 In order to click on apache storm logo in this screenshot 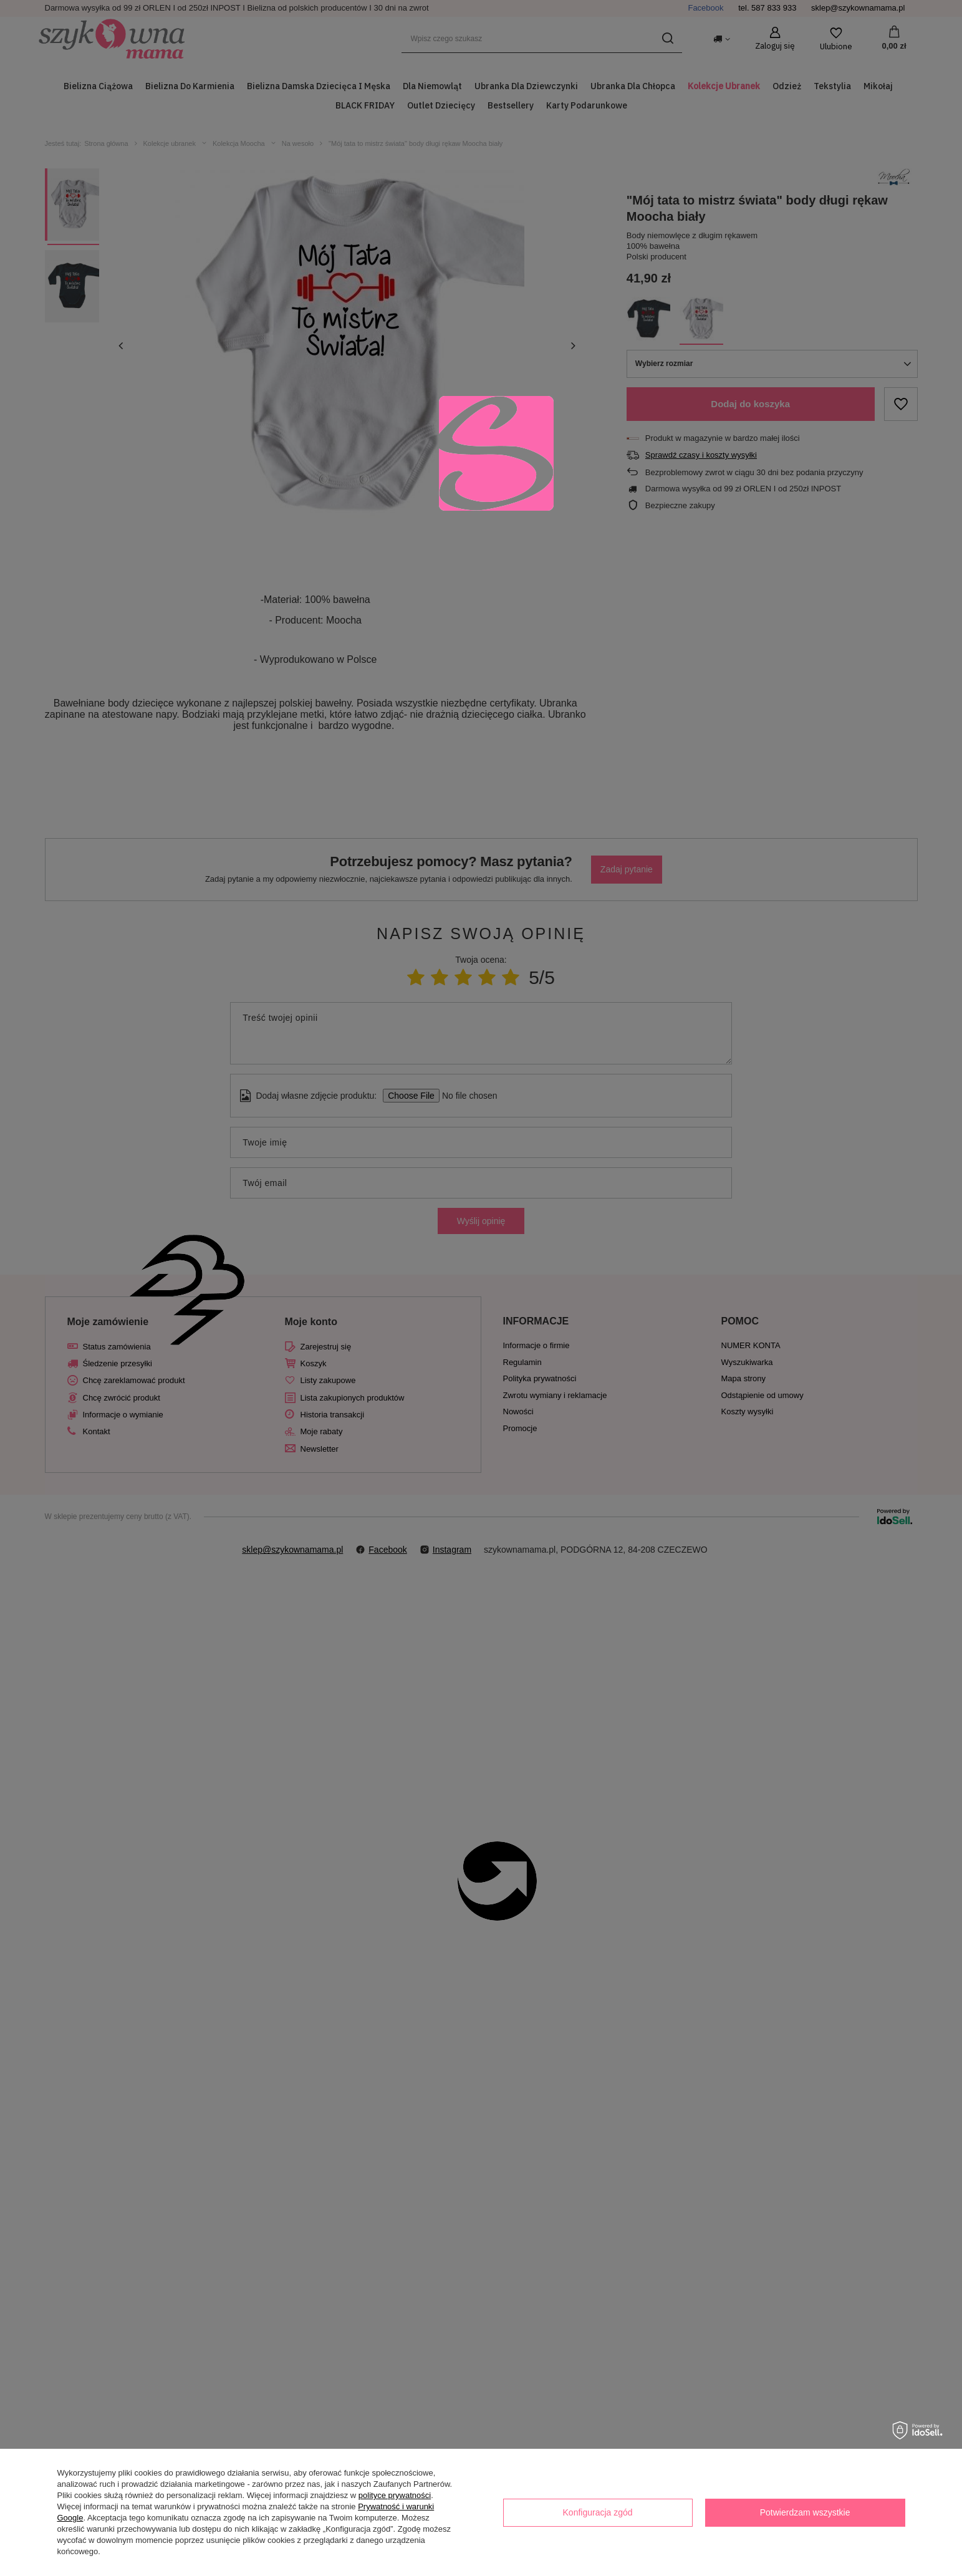, I will do `click(186, 1290)`.